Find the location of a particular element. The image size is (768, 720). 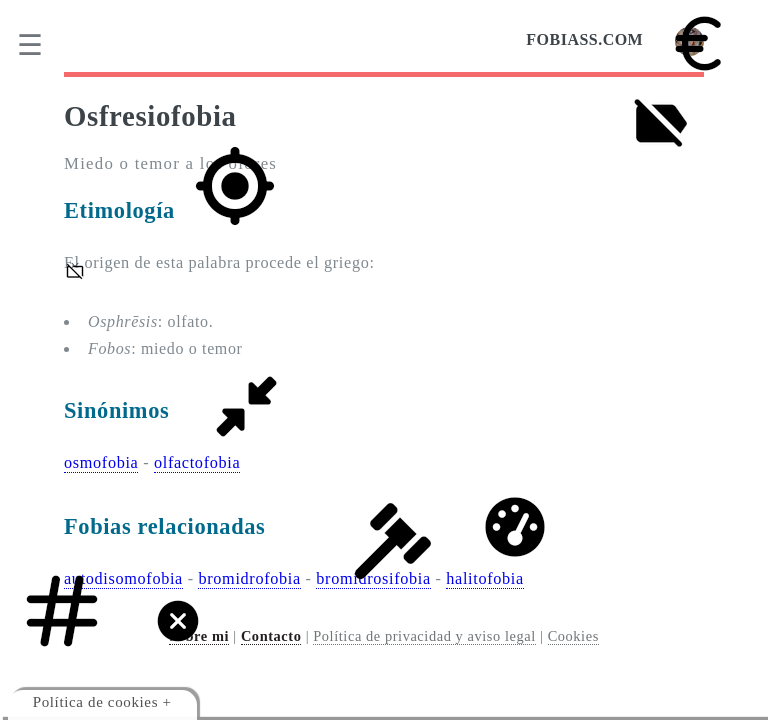

exit fullscreen mode is located at coordinates (246, 406).